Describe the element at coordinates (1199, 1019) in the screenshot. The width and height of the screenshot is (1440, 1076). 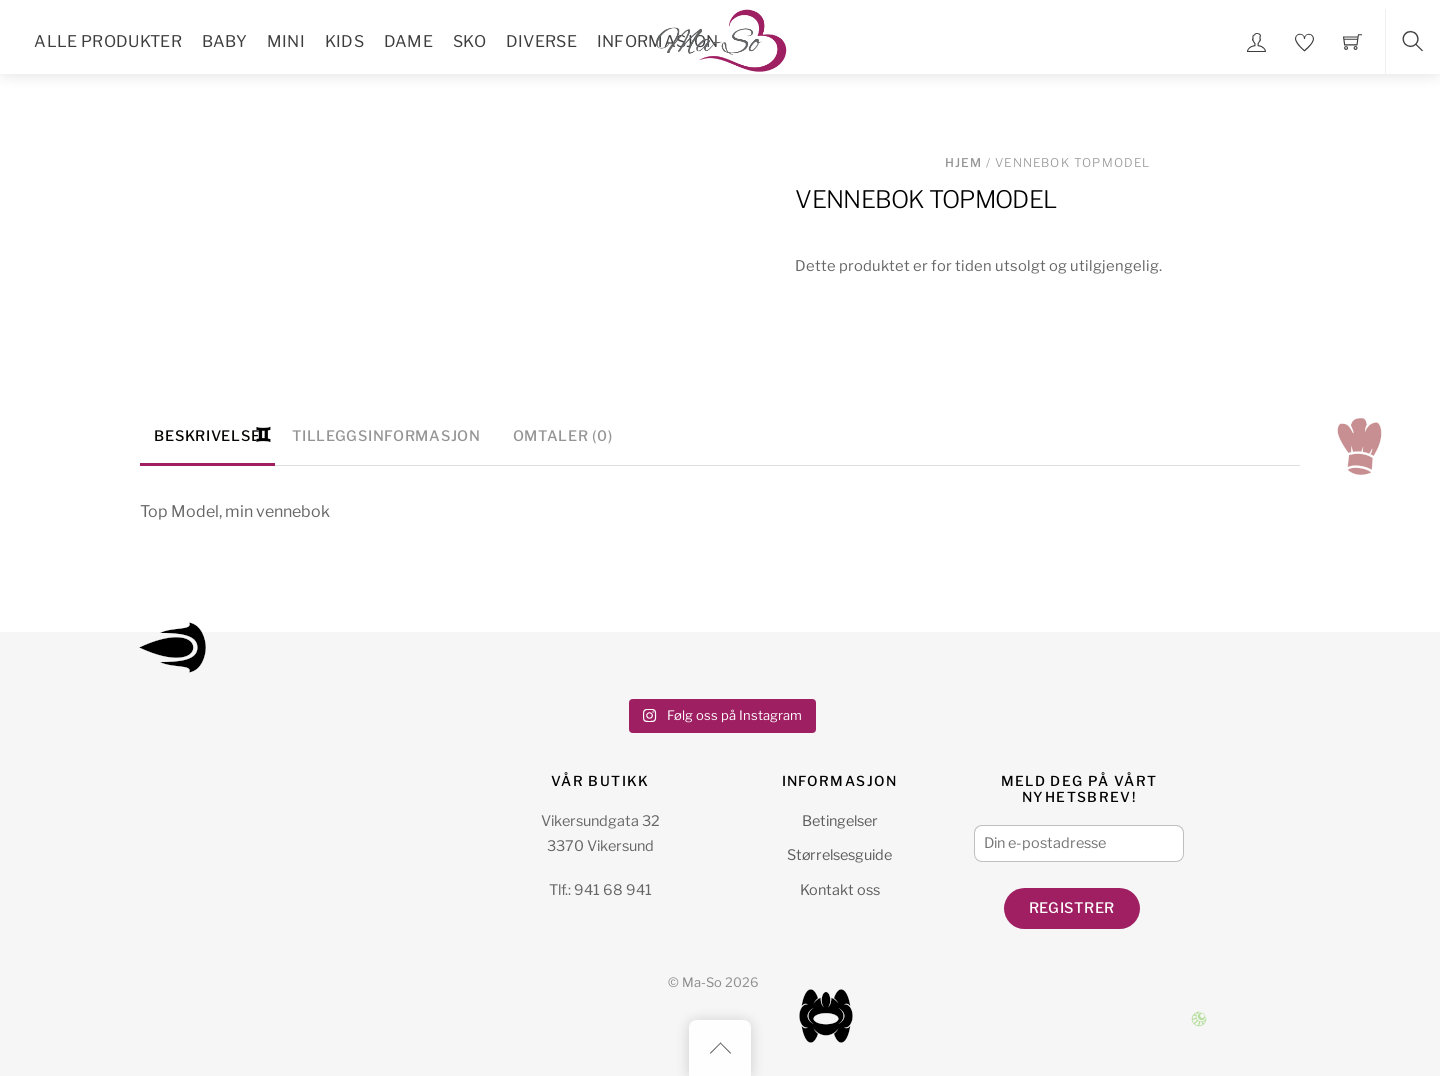
I see `decorative game achievement or badge icon` at that location.